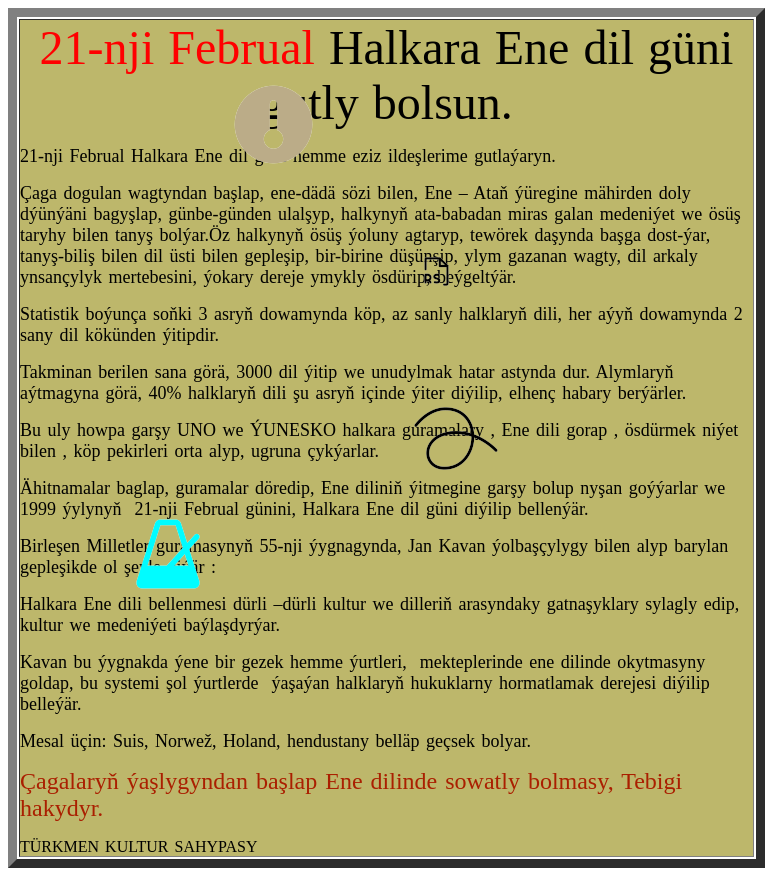  I want to click on a Rust source code file, so click(436, 271).